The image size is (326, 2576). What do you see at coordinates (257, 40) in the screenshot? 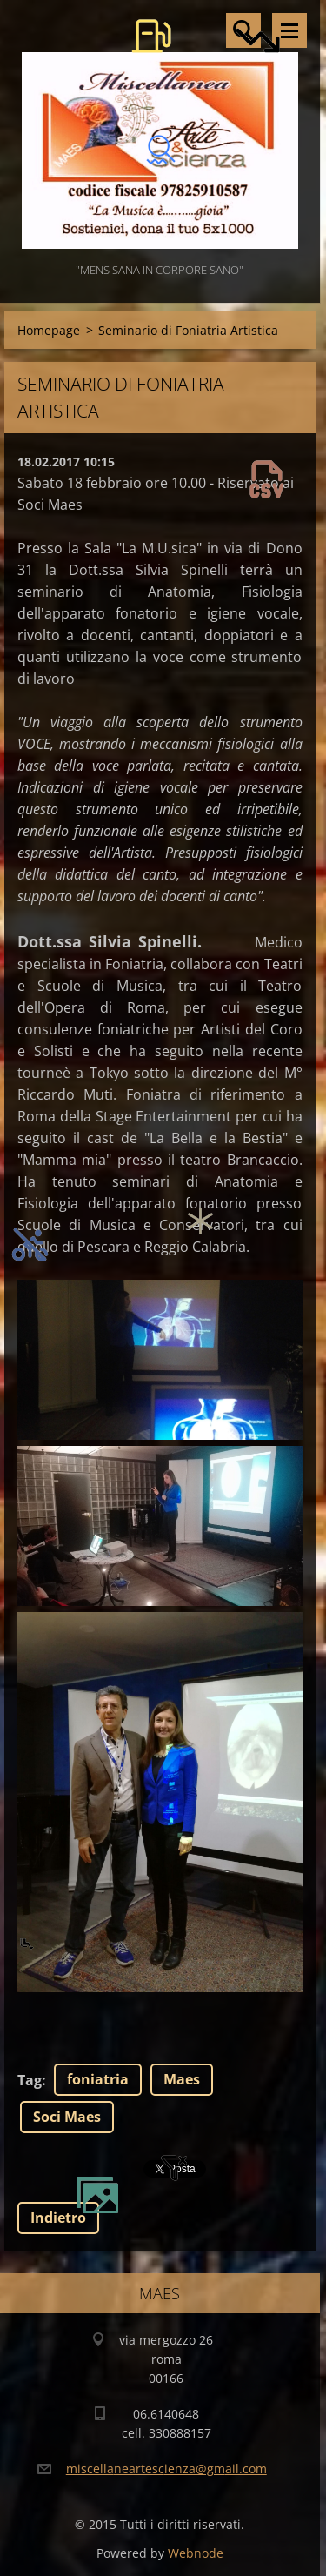
I see `indicates a declining trend or decrease in value` at bounding box center [257, 40].